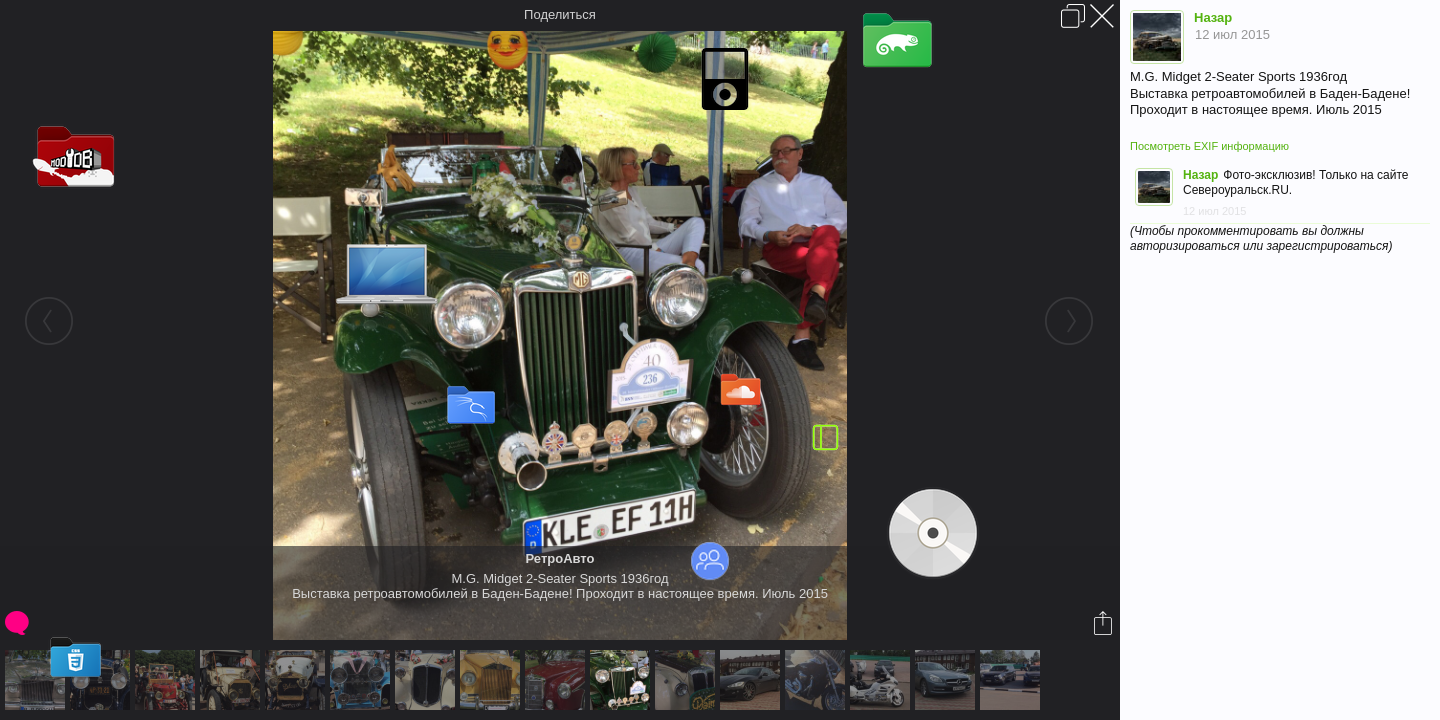 Image resolution: width=1440 pixels, height=720 pixels. Describe the element at coordinates (387, 273) in the screenshot. I see `represents a macbook pro device in system settings` at that location.